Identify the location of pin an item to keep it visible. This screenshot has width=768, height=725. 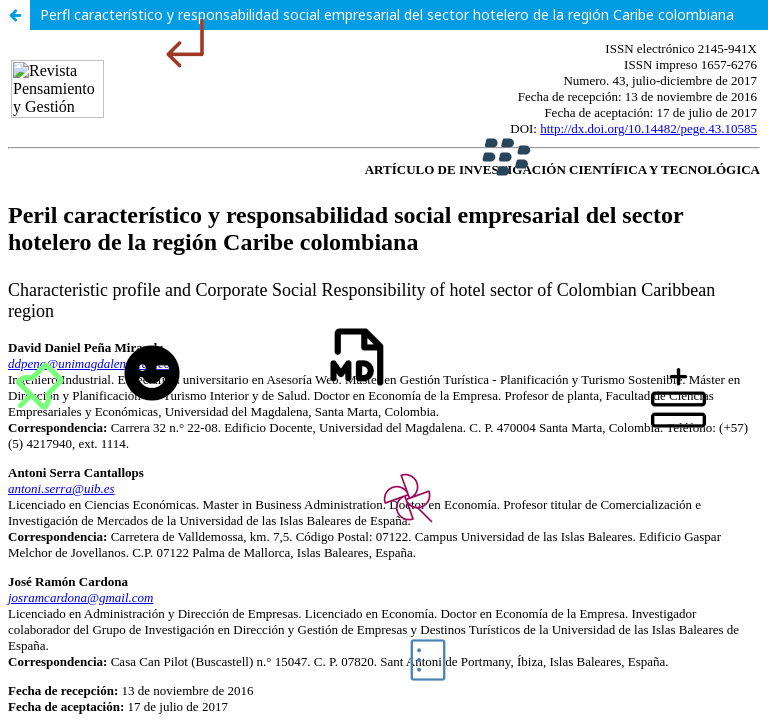
(38, 388).